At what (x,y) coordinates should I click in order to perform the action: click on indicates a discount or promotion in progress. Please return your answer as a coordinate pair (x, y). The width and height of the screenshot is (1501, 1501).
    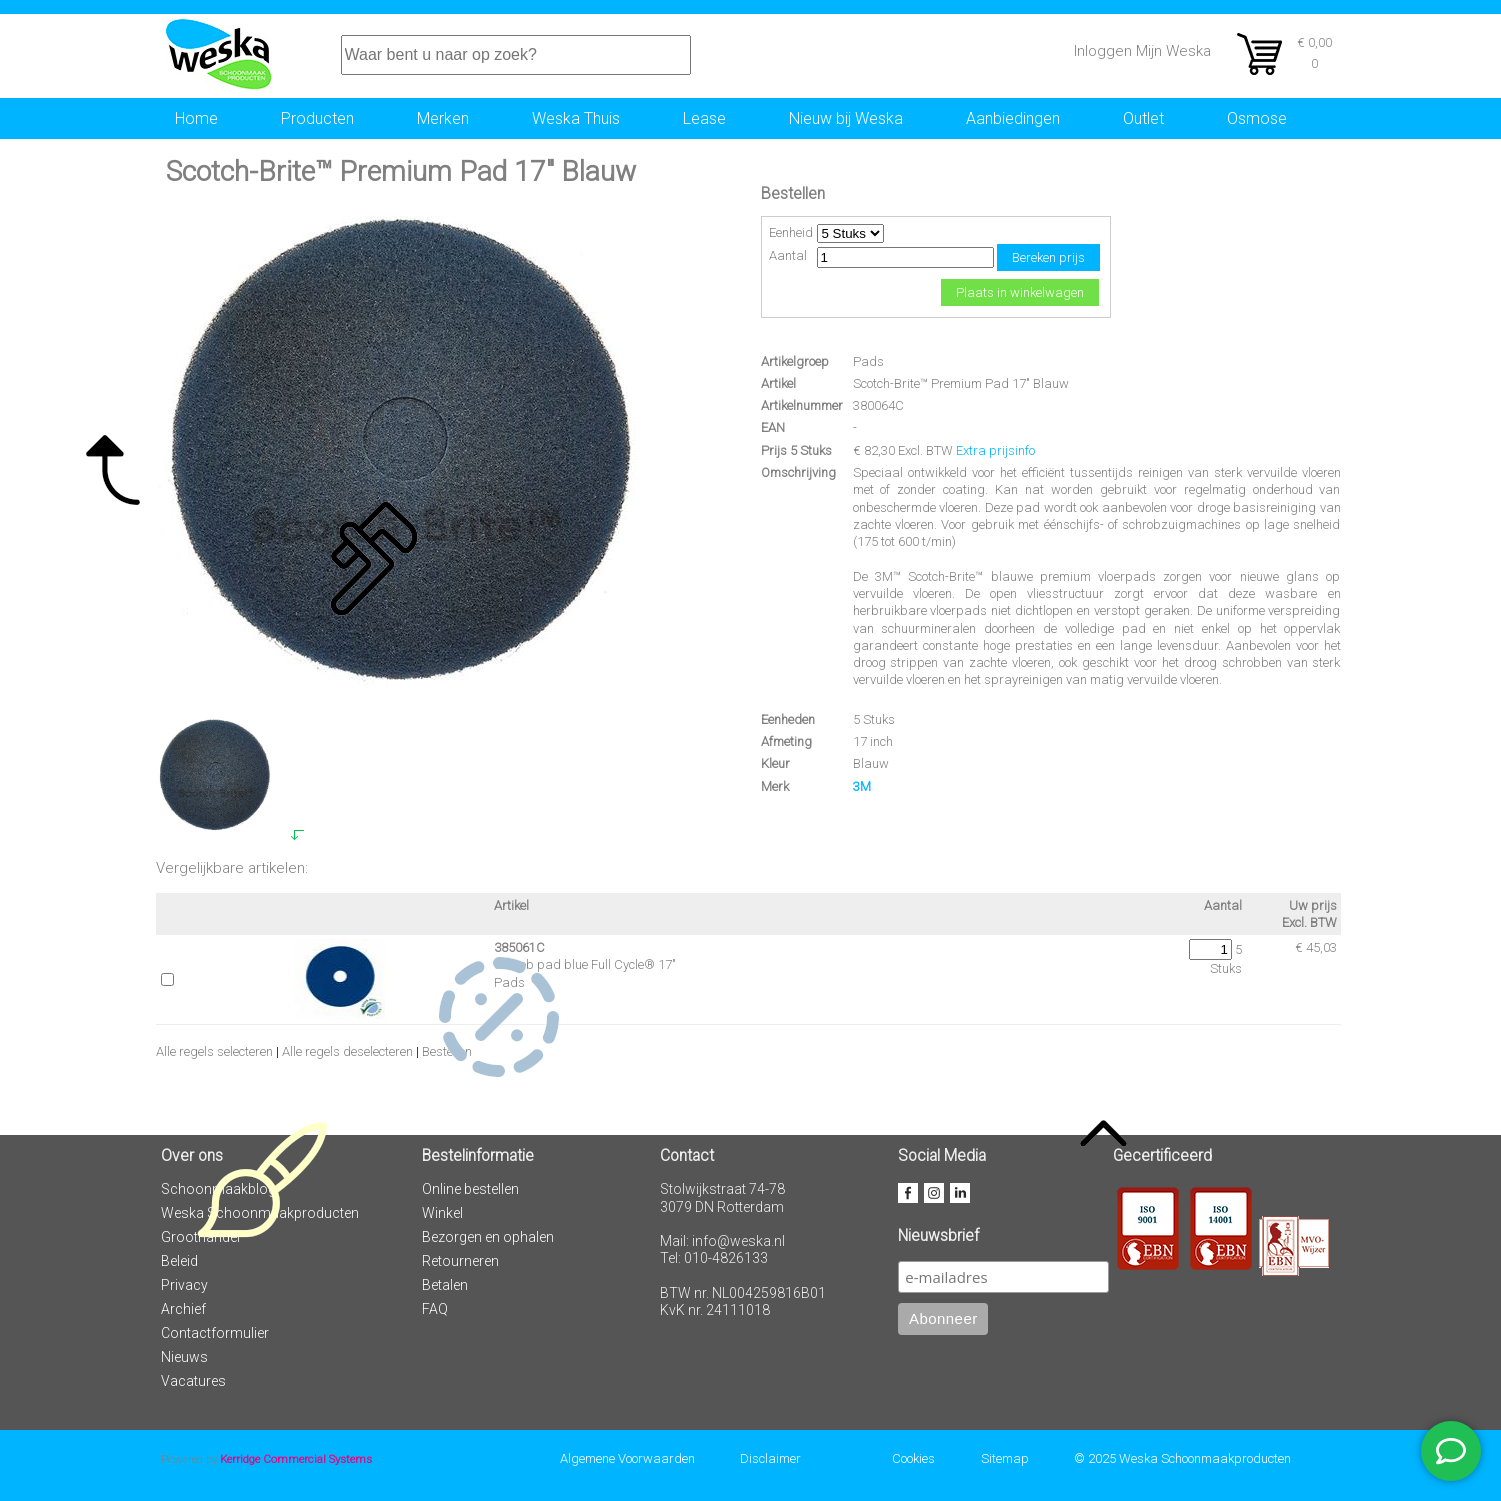
    Looking at the image, I should click on (499, 1017).